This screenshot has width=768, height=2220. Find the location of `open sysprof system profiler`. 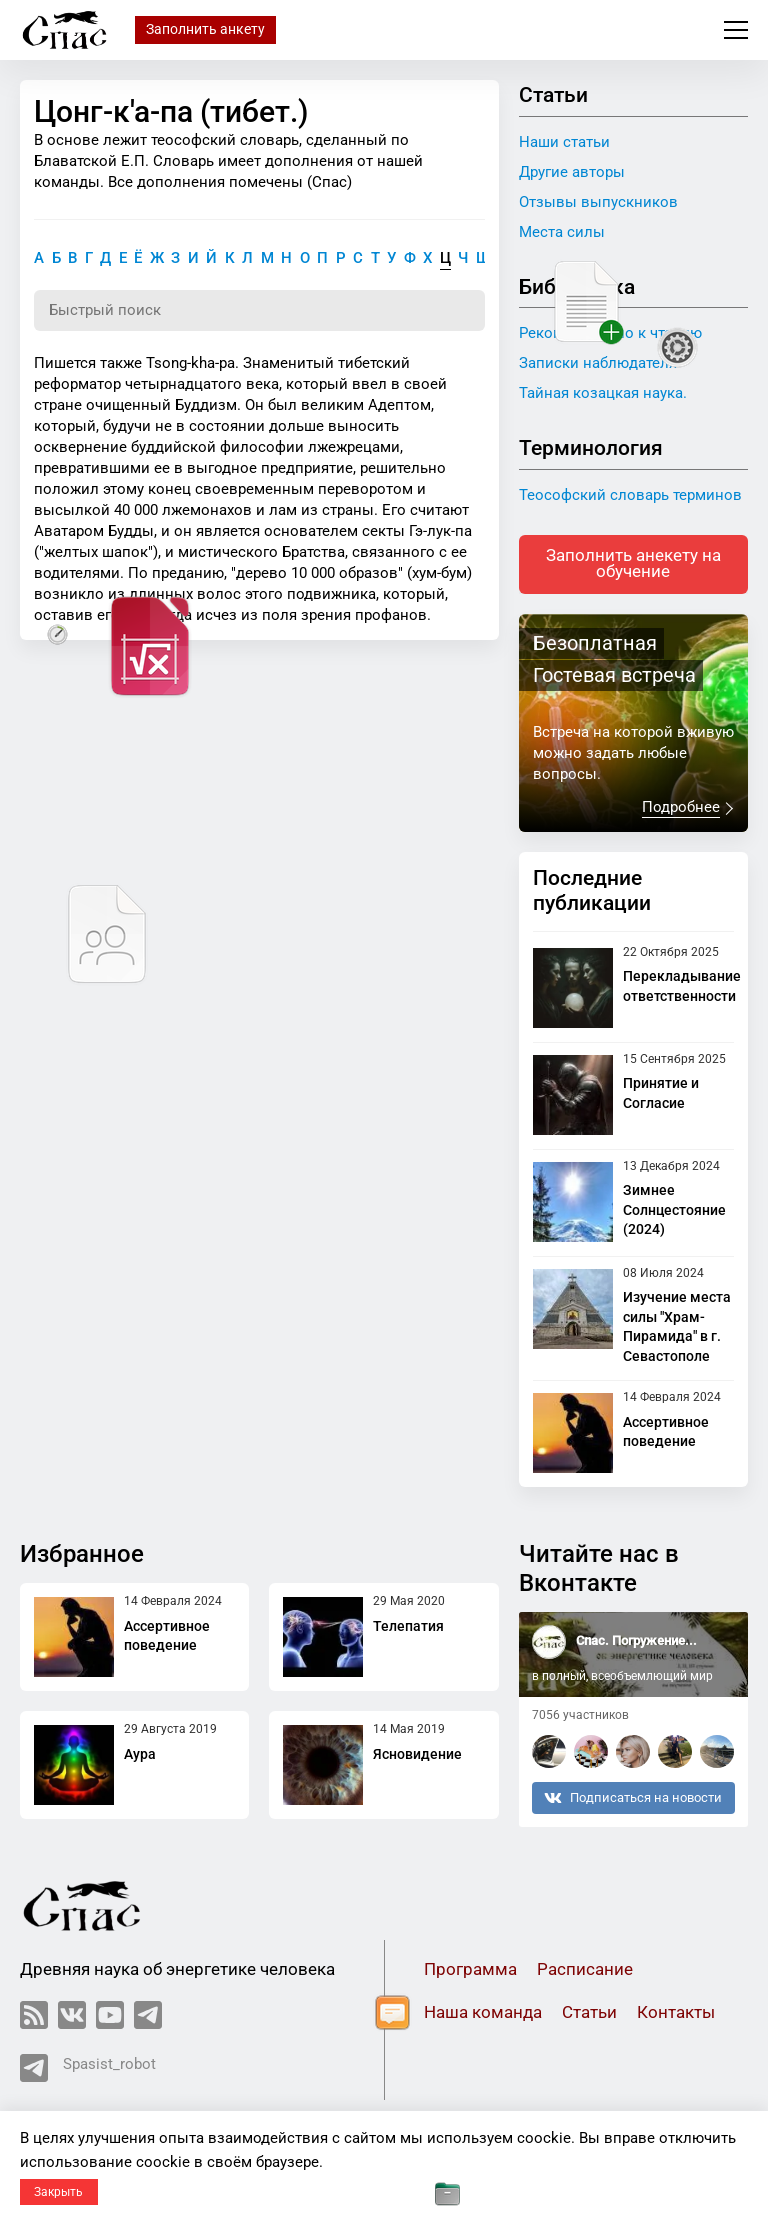

open sysprof system profiler is located at coordinates (57, 634).